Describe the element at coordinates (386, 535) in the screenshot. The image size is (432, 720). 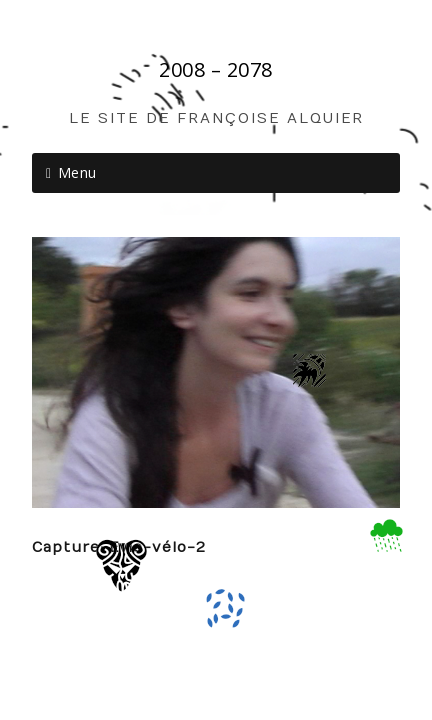
I see `indicates rainy weather conditions` at that location.